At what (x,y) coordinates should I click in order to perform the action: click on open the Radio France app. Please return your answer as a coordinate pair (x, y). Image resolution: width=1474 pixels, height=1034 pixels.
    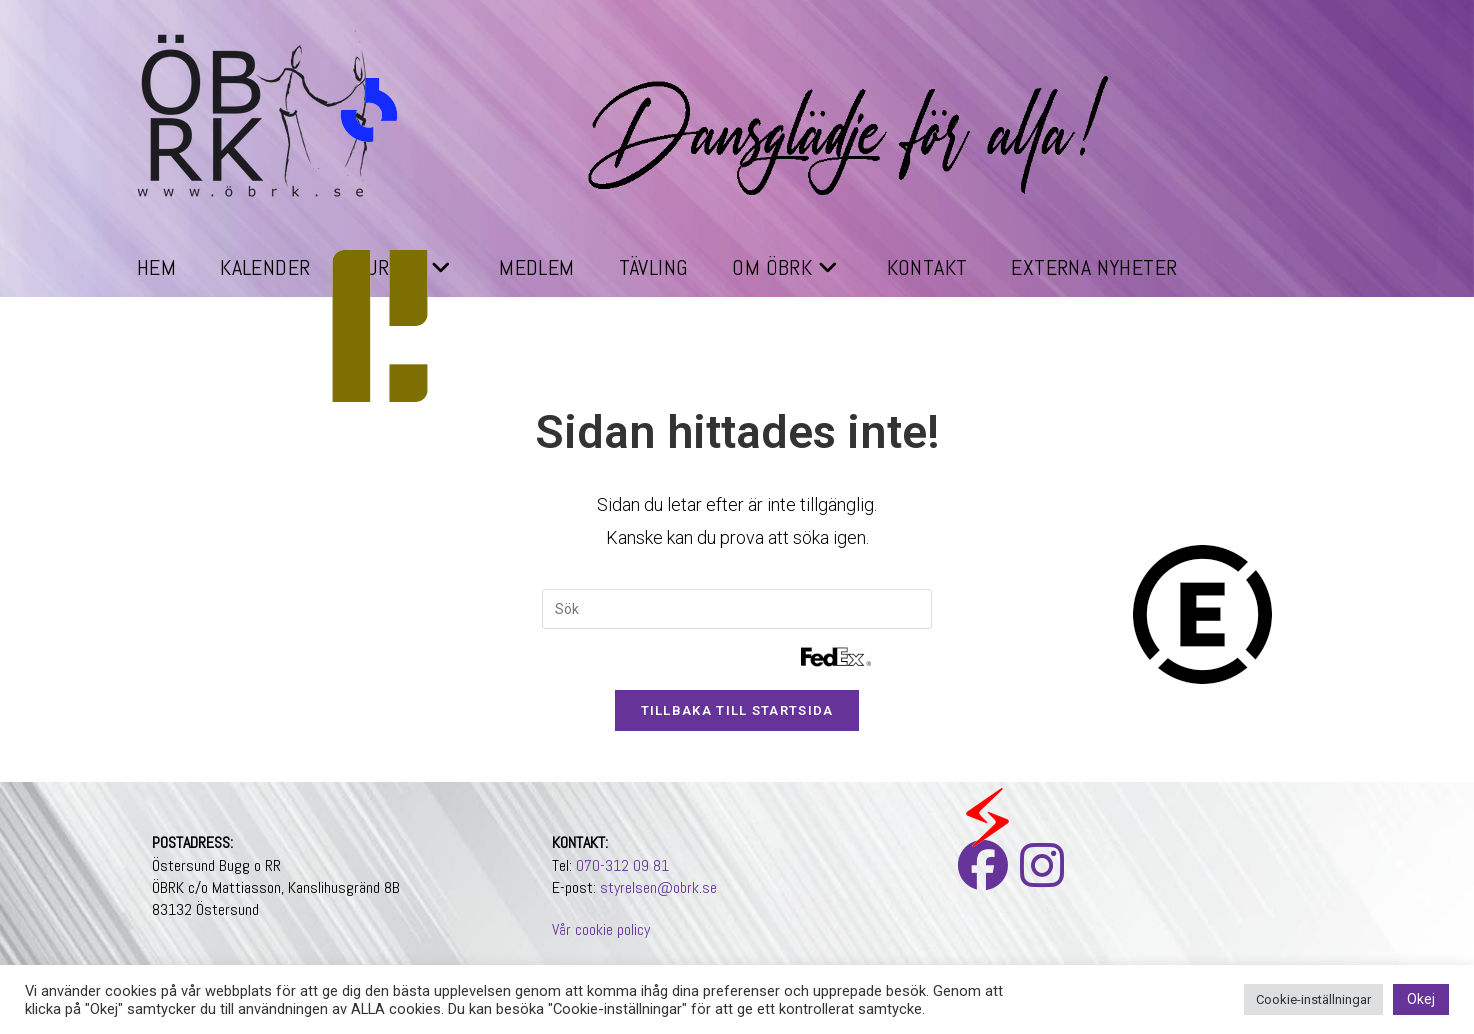
    Looking at the image, I should click on (369, 110).